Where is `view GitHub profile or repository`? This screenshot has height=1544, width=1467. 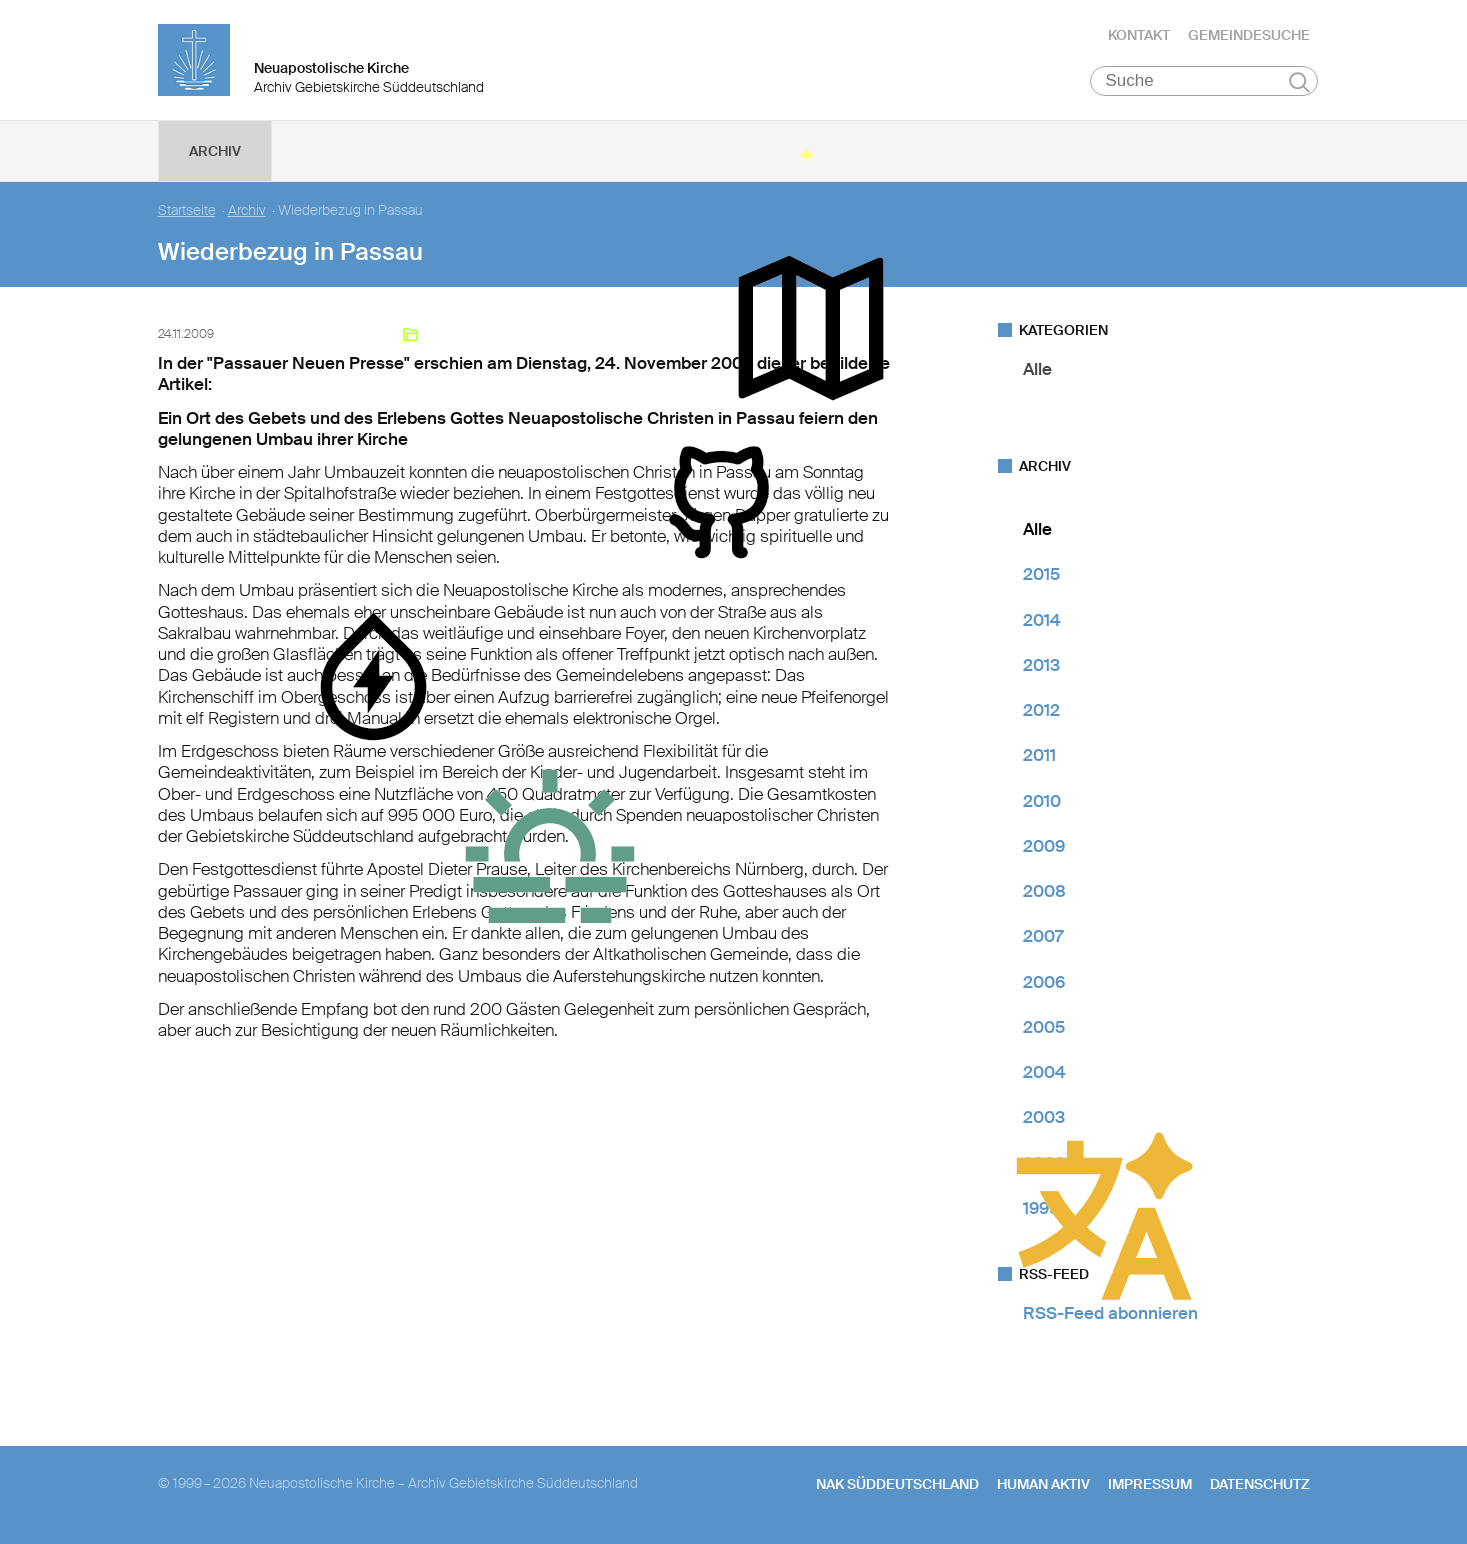
view GitHub profile or repository is located at coordinates (721, 500).